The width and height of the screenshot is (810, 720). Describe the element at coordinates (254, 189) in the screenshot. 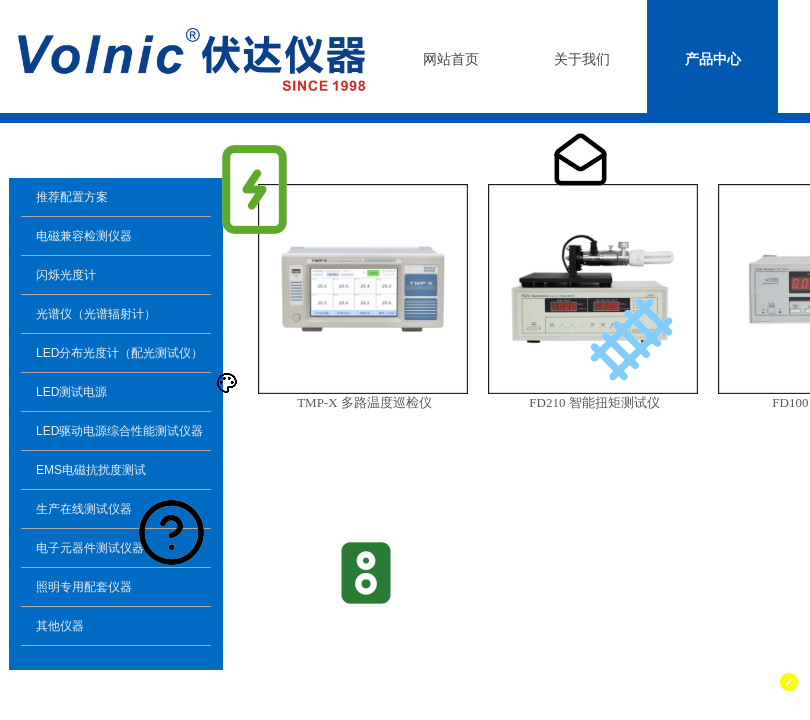

I see `indicates device is currently charging` at that location.